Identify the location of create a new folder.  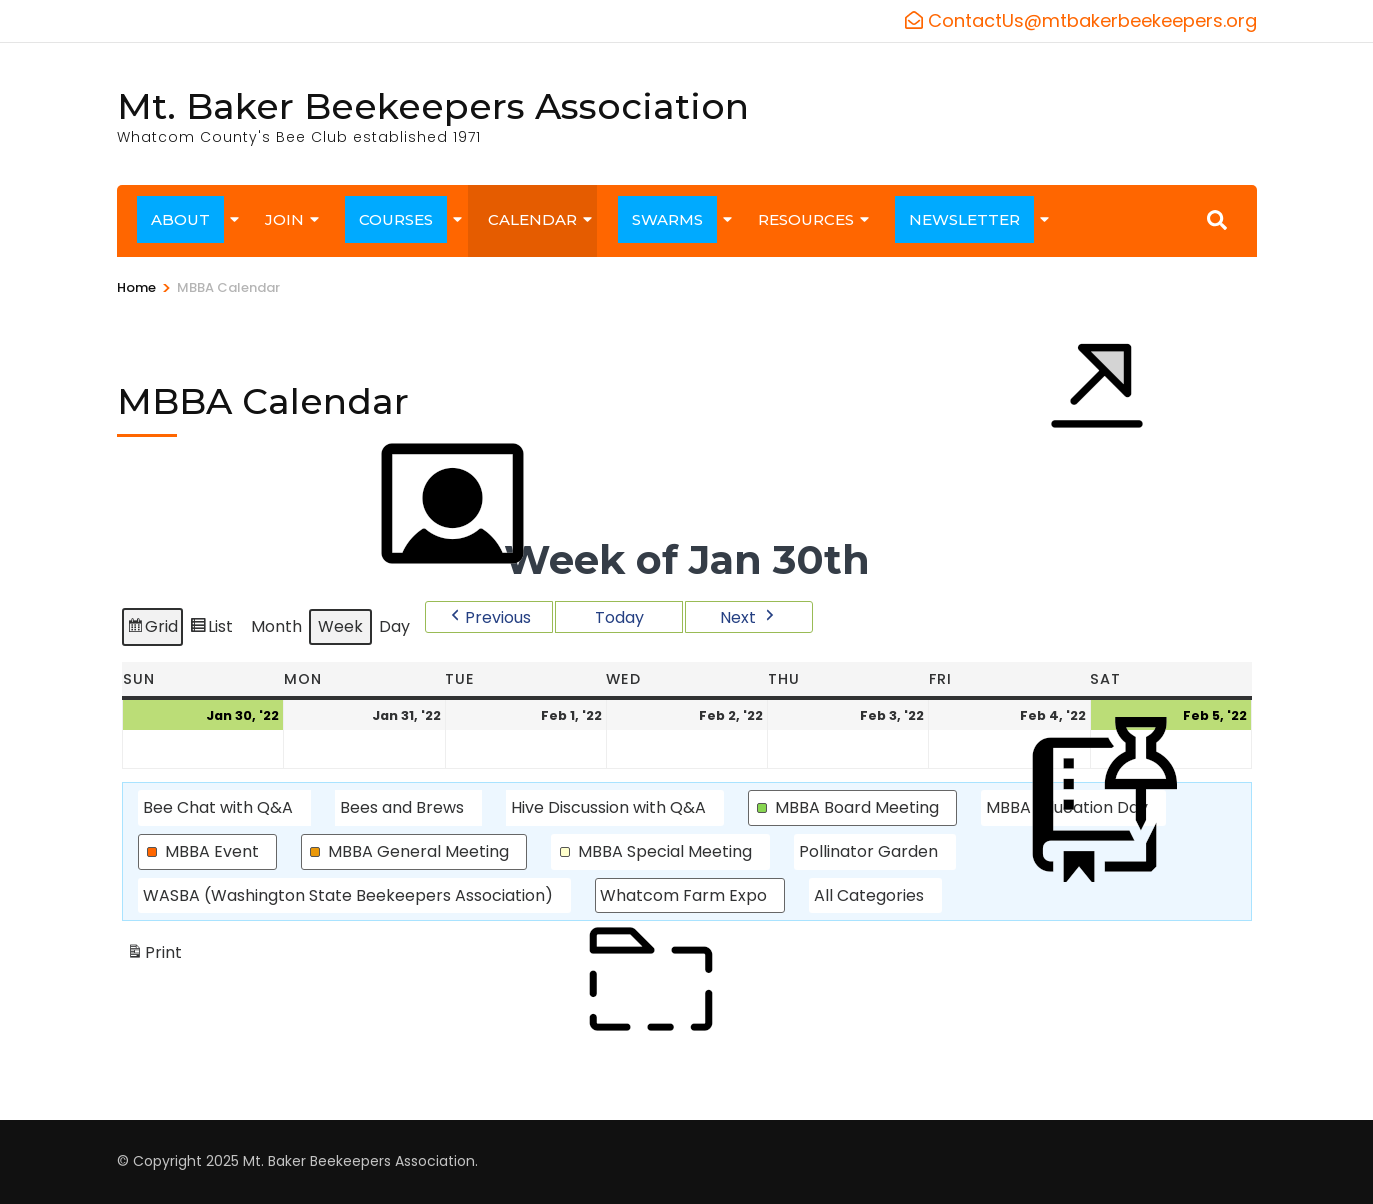
(651, 979).